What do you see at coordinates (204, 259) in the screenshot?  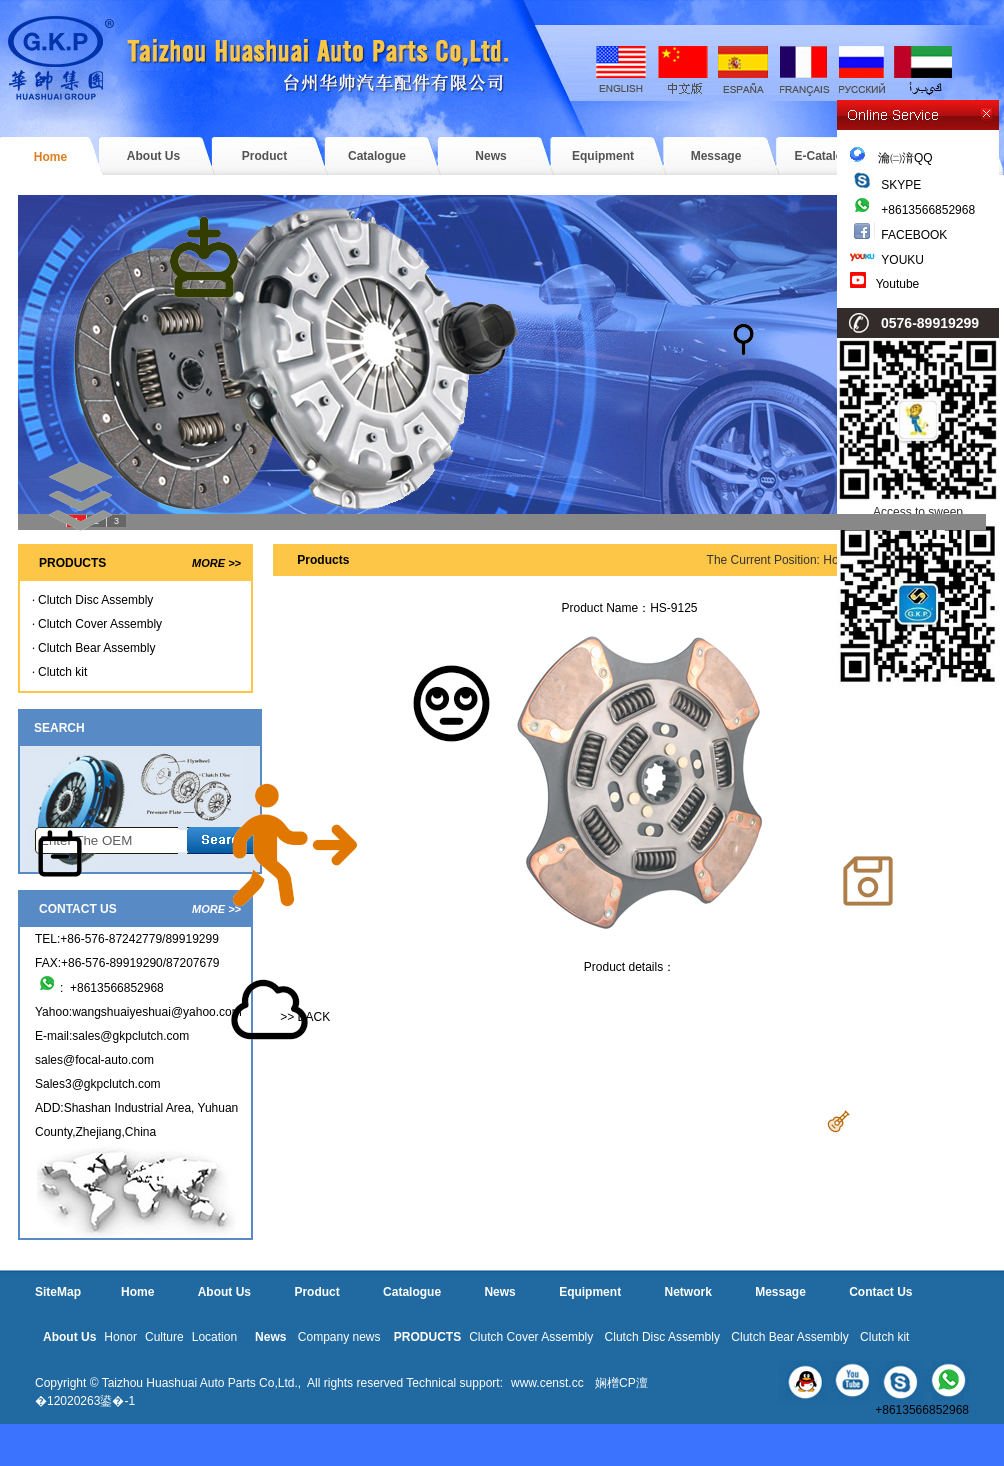 I see `play or access chess game` at bounding box center [204, 259].